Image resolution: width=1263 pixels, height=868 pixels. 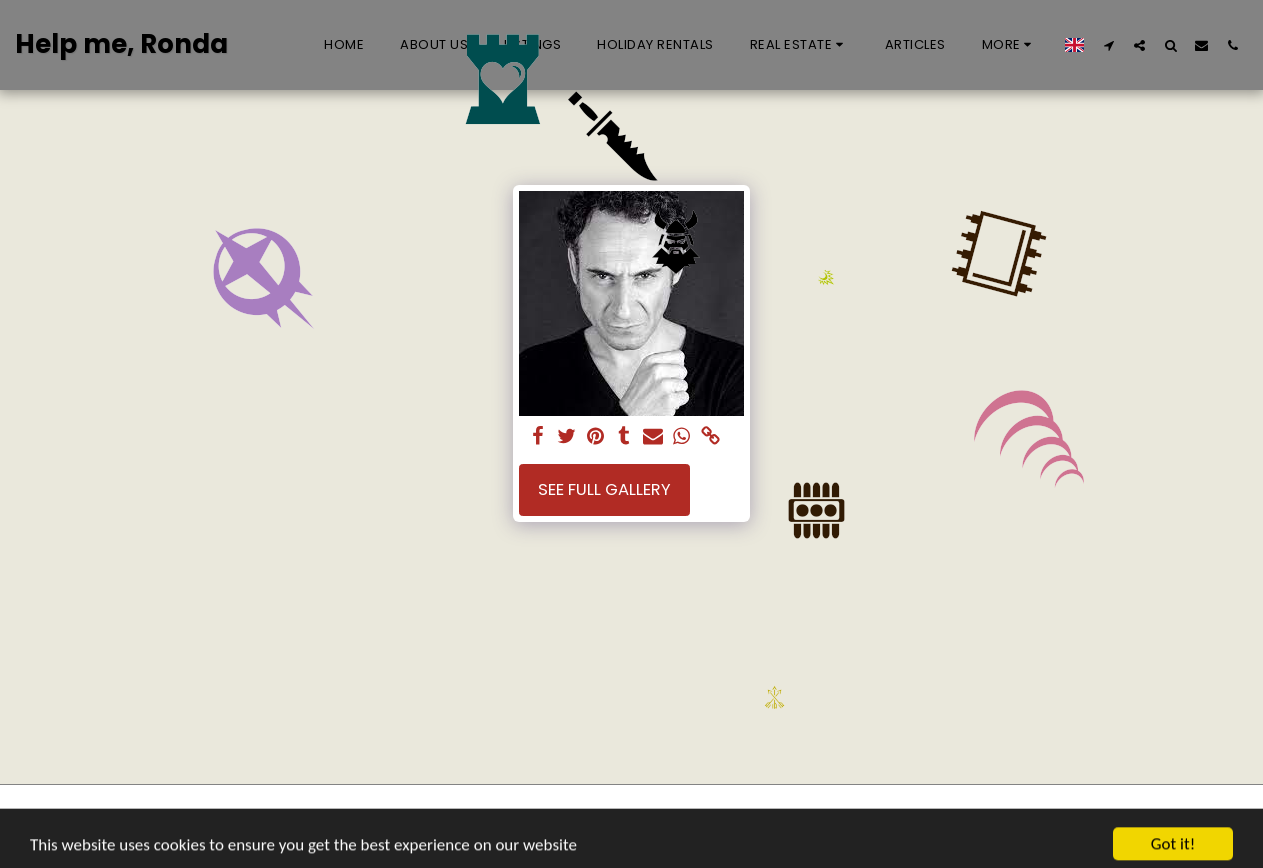 What do you see at coordinates (613, 136) in the screenshot?
I see `equip a knife or melee weapon` at bounding box center [613, 136].